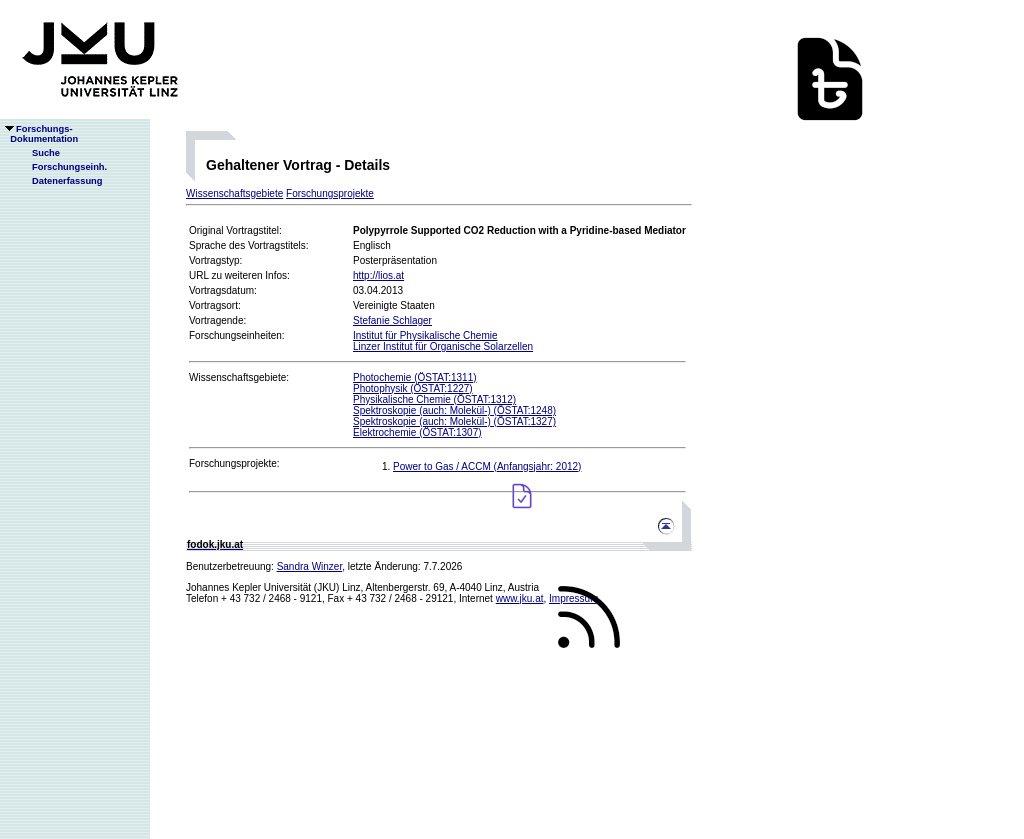  Describe the element at coordinates (522, 496) in the screenshot. I see `document successfully verified or approved` at that location.